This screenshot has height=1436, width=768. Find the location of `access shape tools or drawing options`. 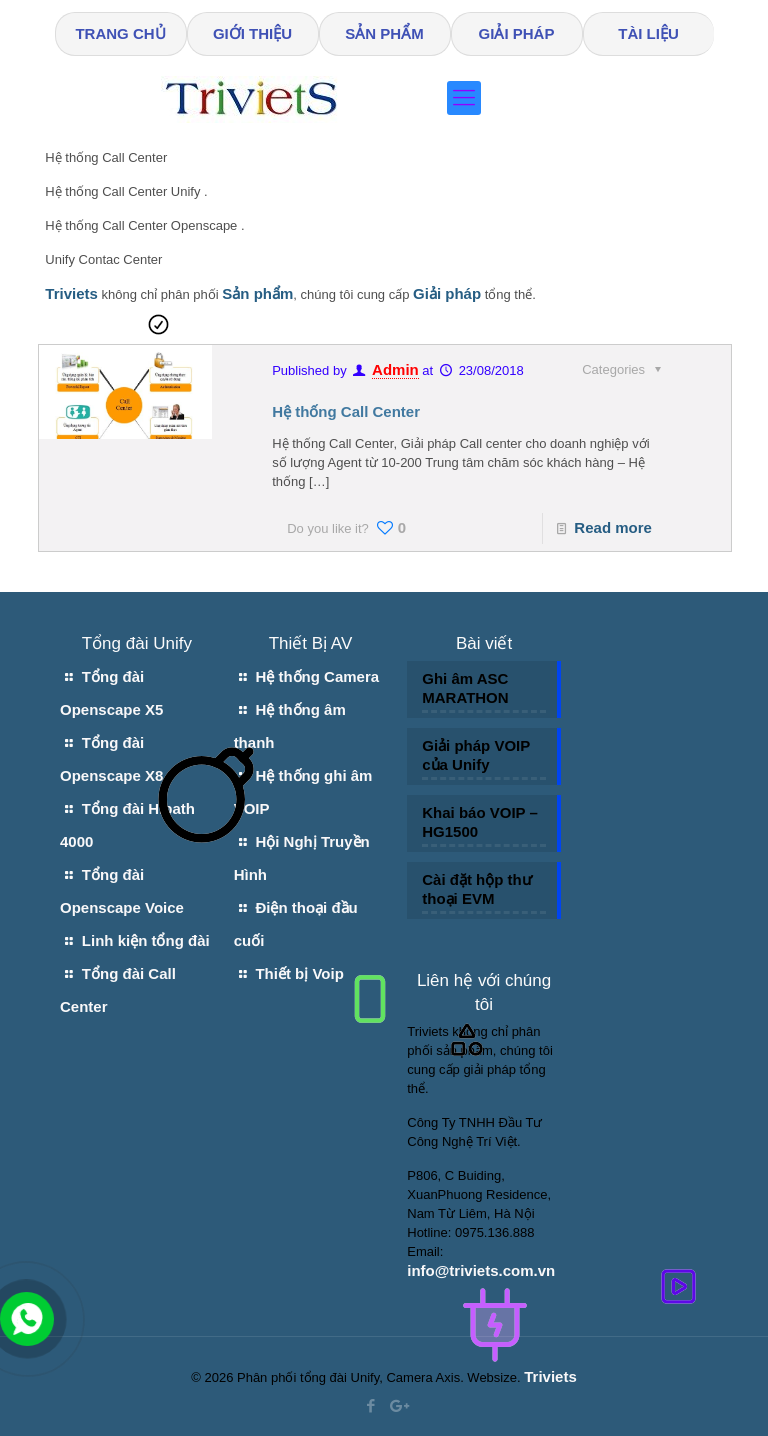

access shape tools or drawing options is located at coordinates (467, 1040).